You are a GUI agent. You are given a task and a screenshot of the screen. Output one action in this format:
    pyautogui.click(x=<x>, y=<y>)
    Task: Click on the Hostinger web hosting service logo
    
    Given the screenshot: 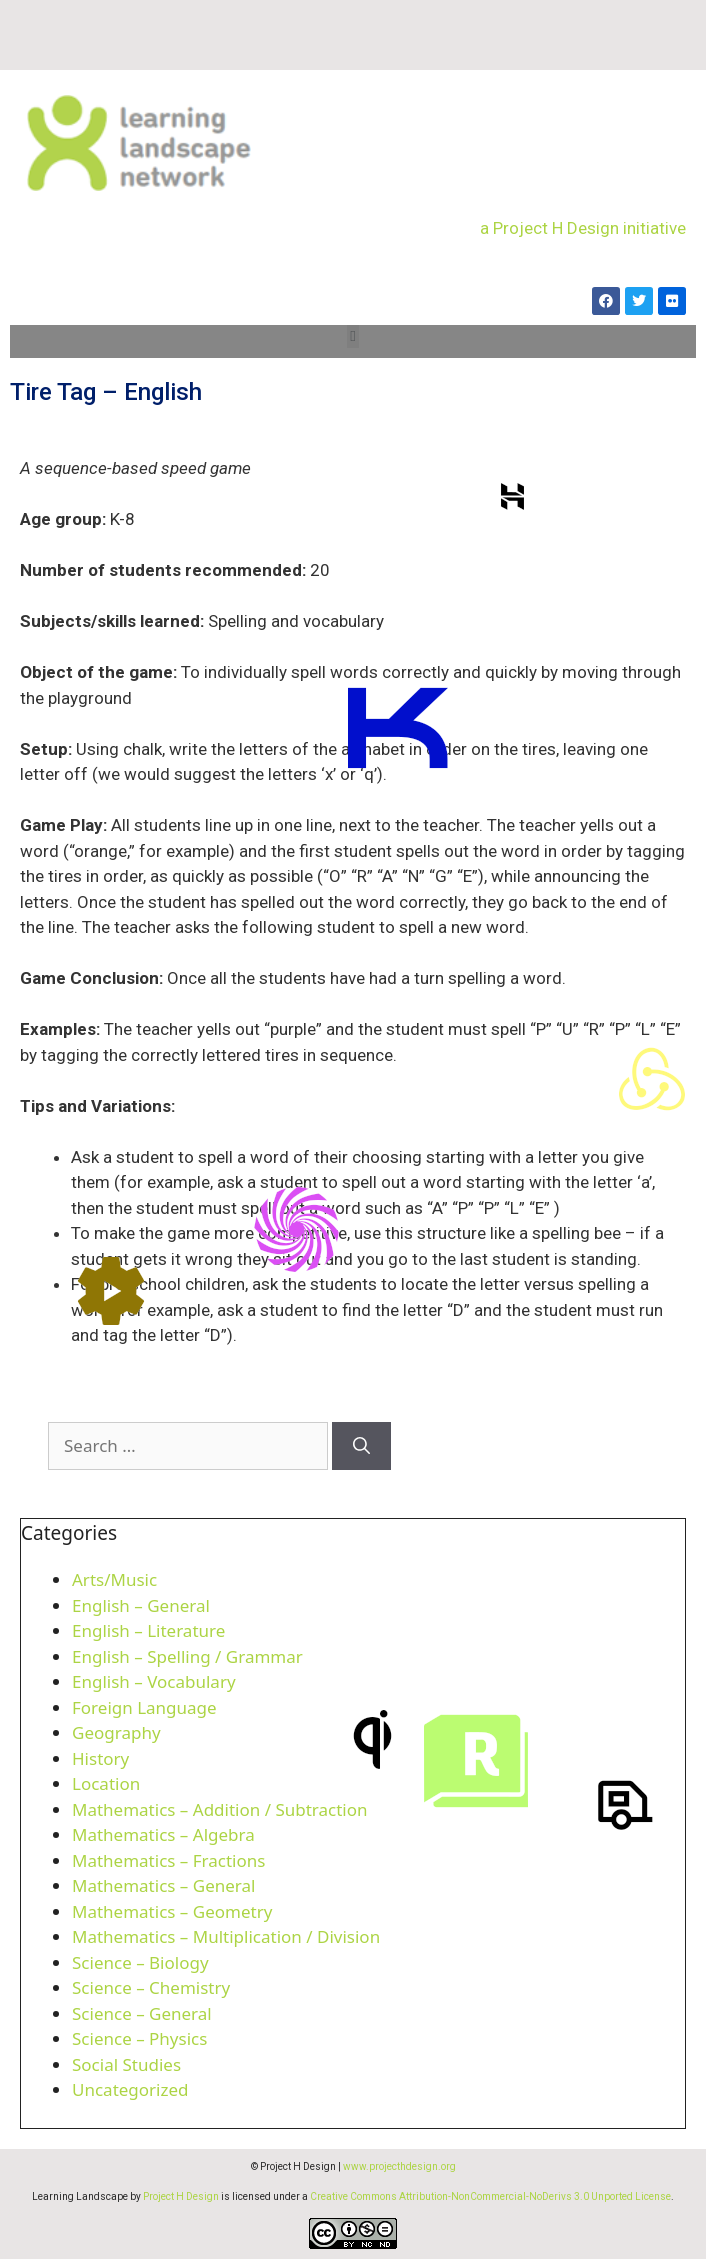 What is the action you would take?
    pyautogui.click(x=512, y=496)
    